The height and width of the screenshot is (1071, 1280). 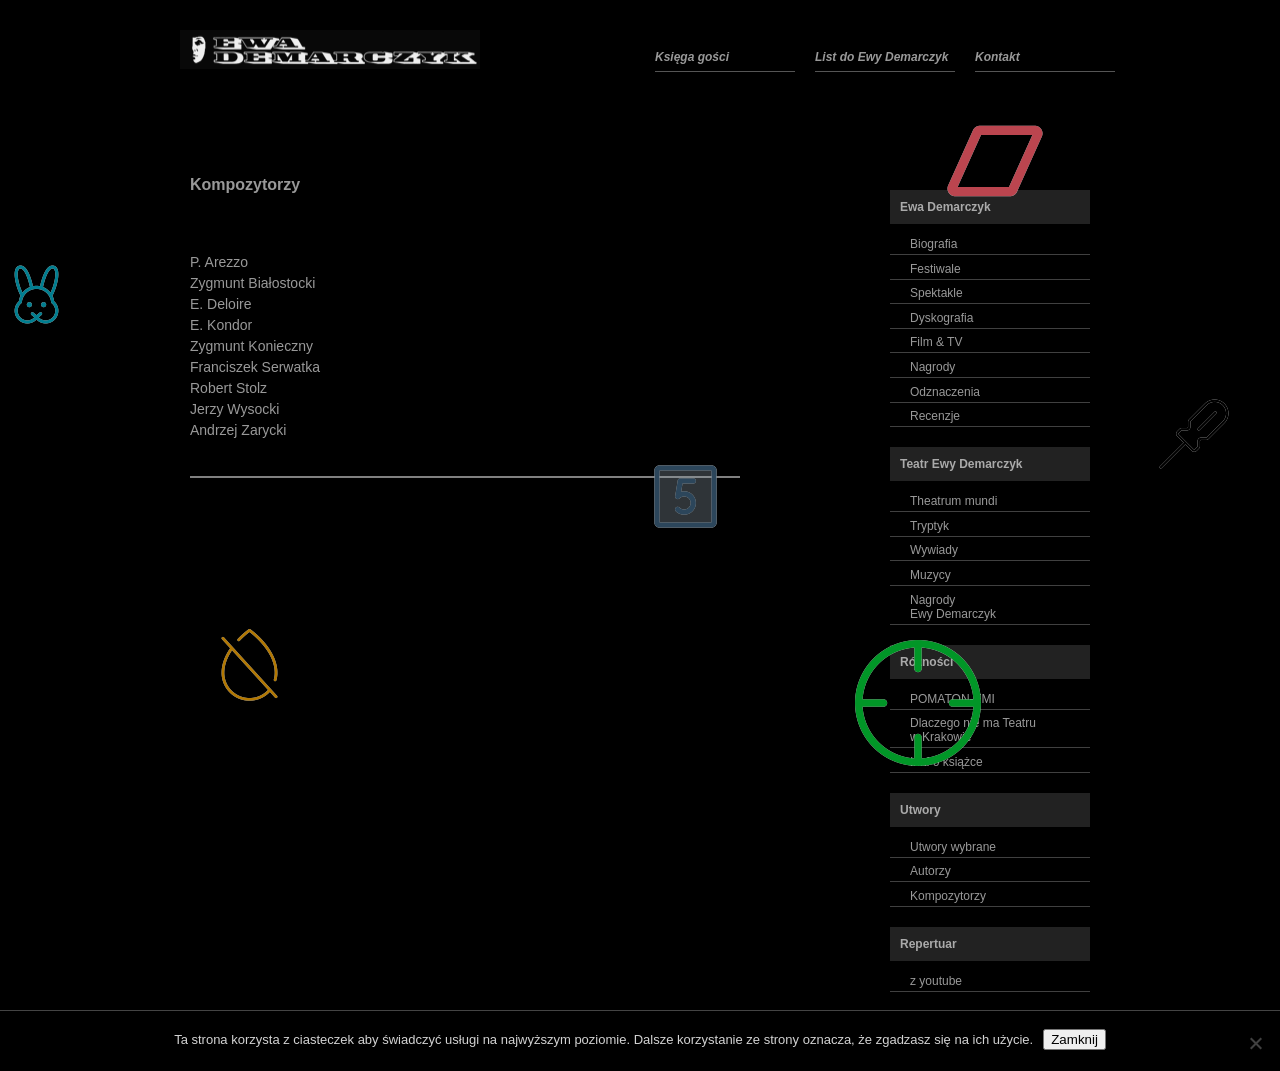 What do you see at coordinates (685, 496) in the screenshot?
I see `select or input the number five` at bounding box center [685, 496].